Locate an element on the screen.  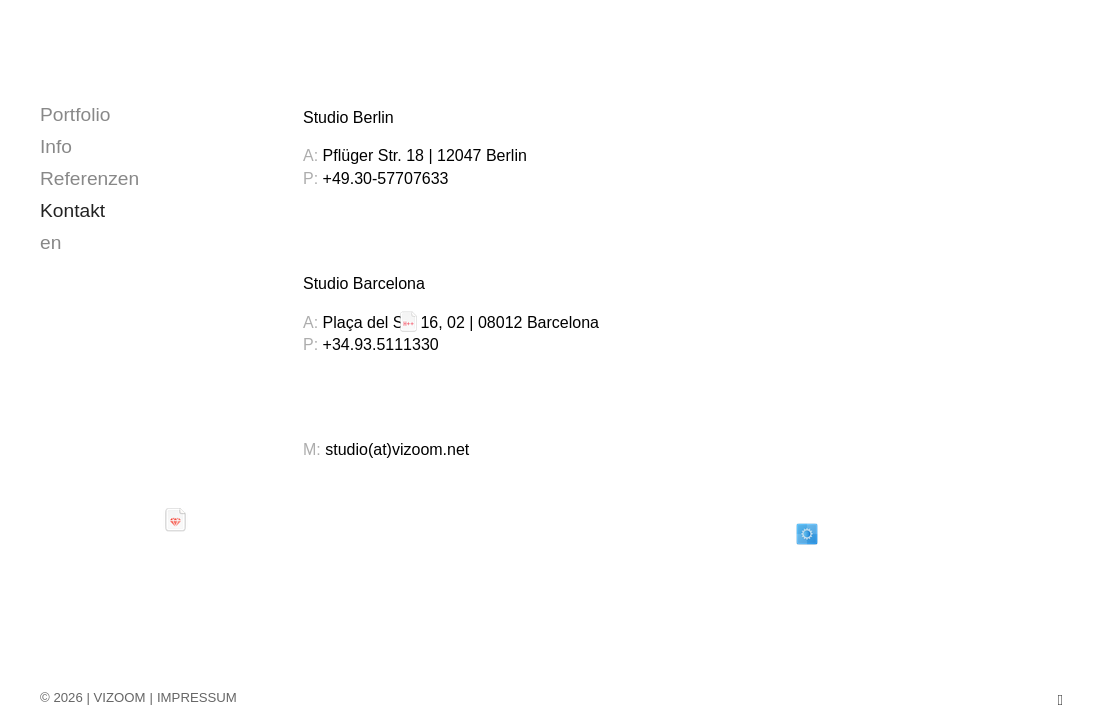
ruby programming language source file is located at coordinates (175, 519).